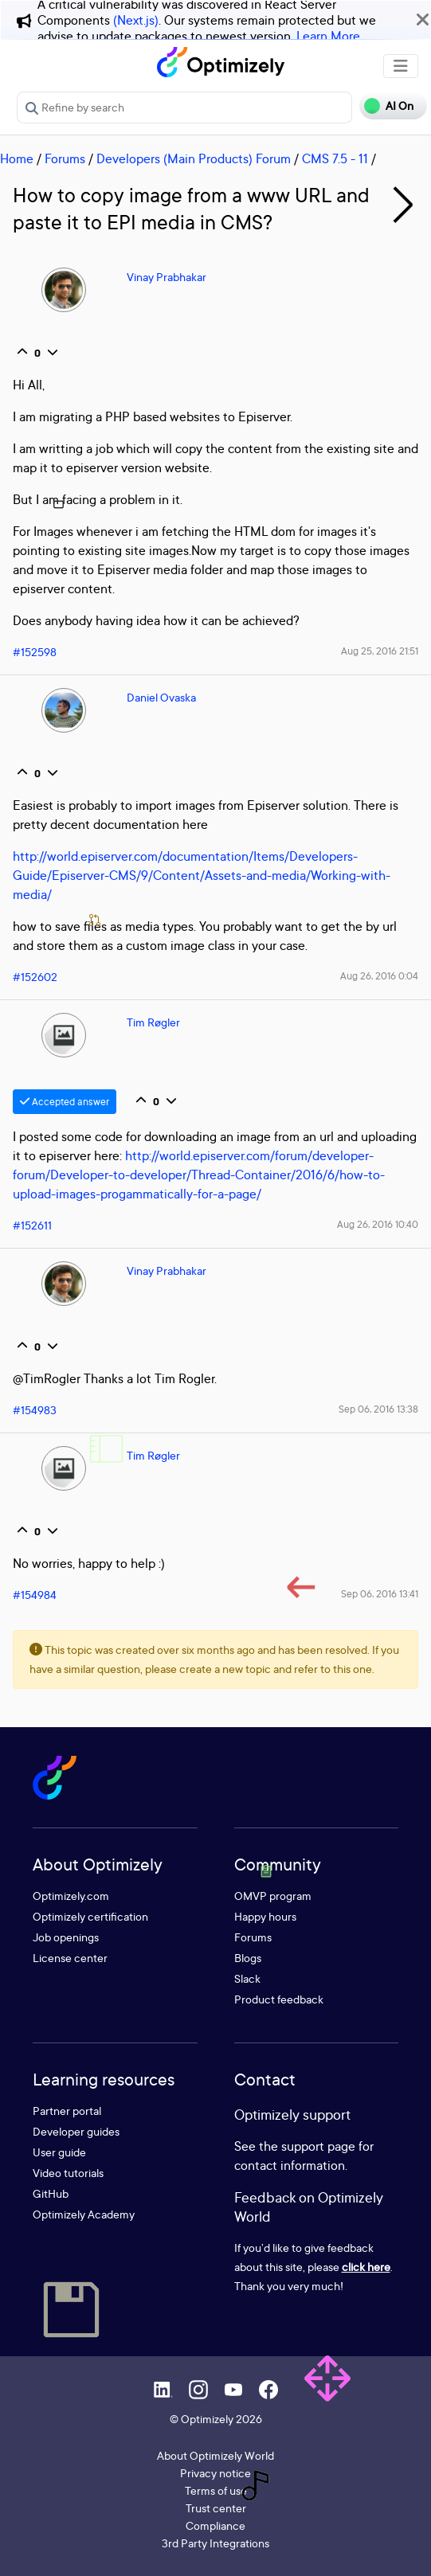  I want to click on play or access music, so click(255, 2484).